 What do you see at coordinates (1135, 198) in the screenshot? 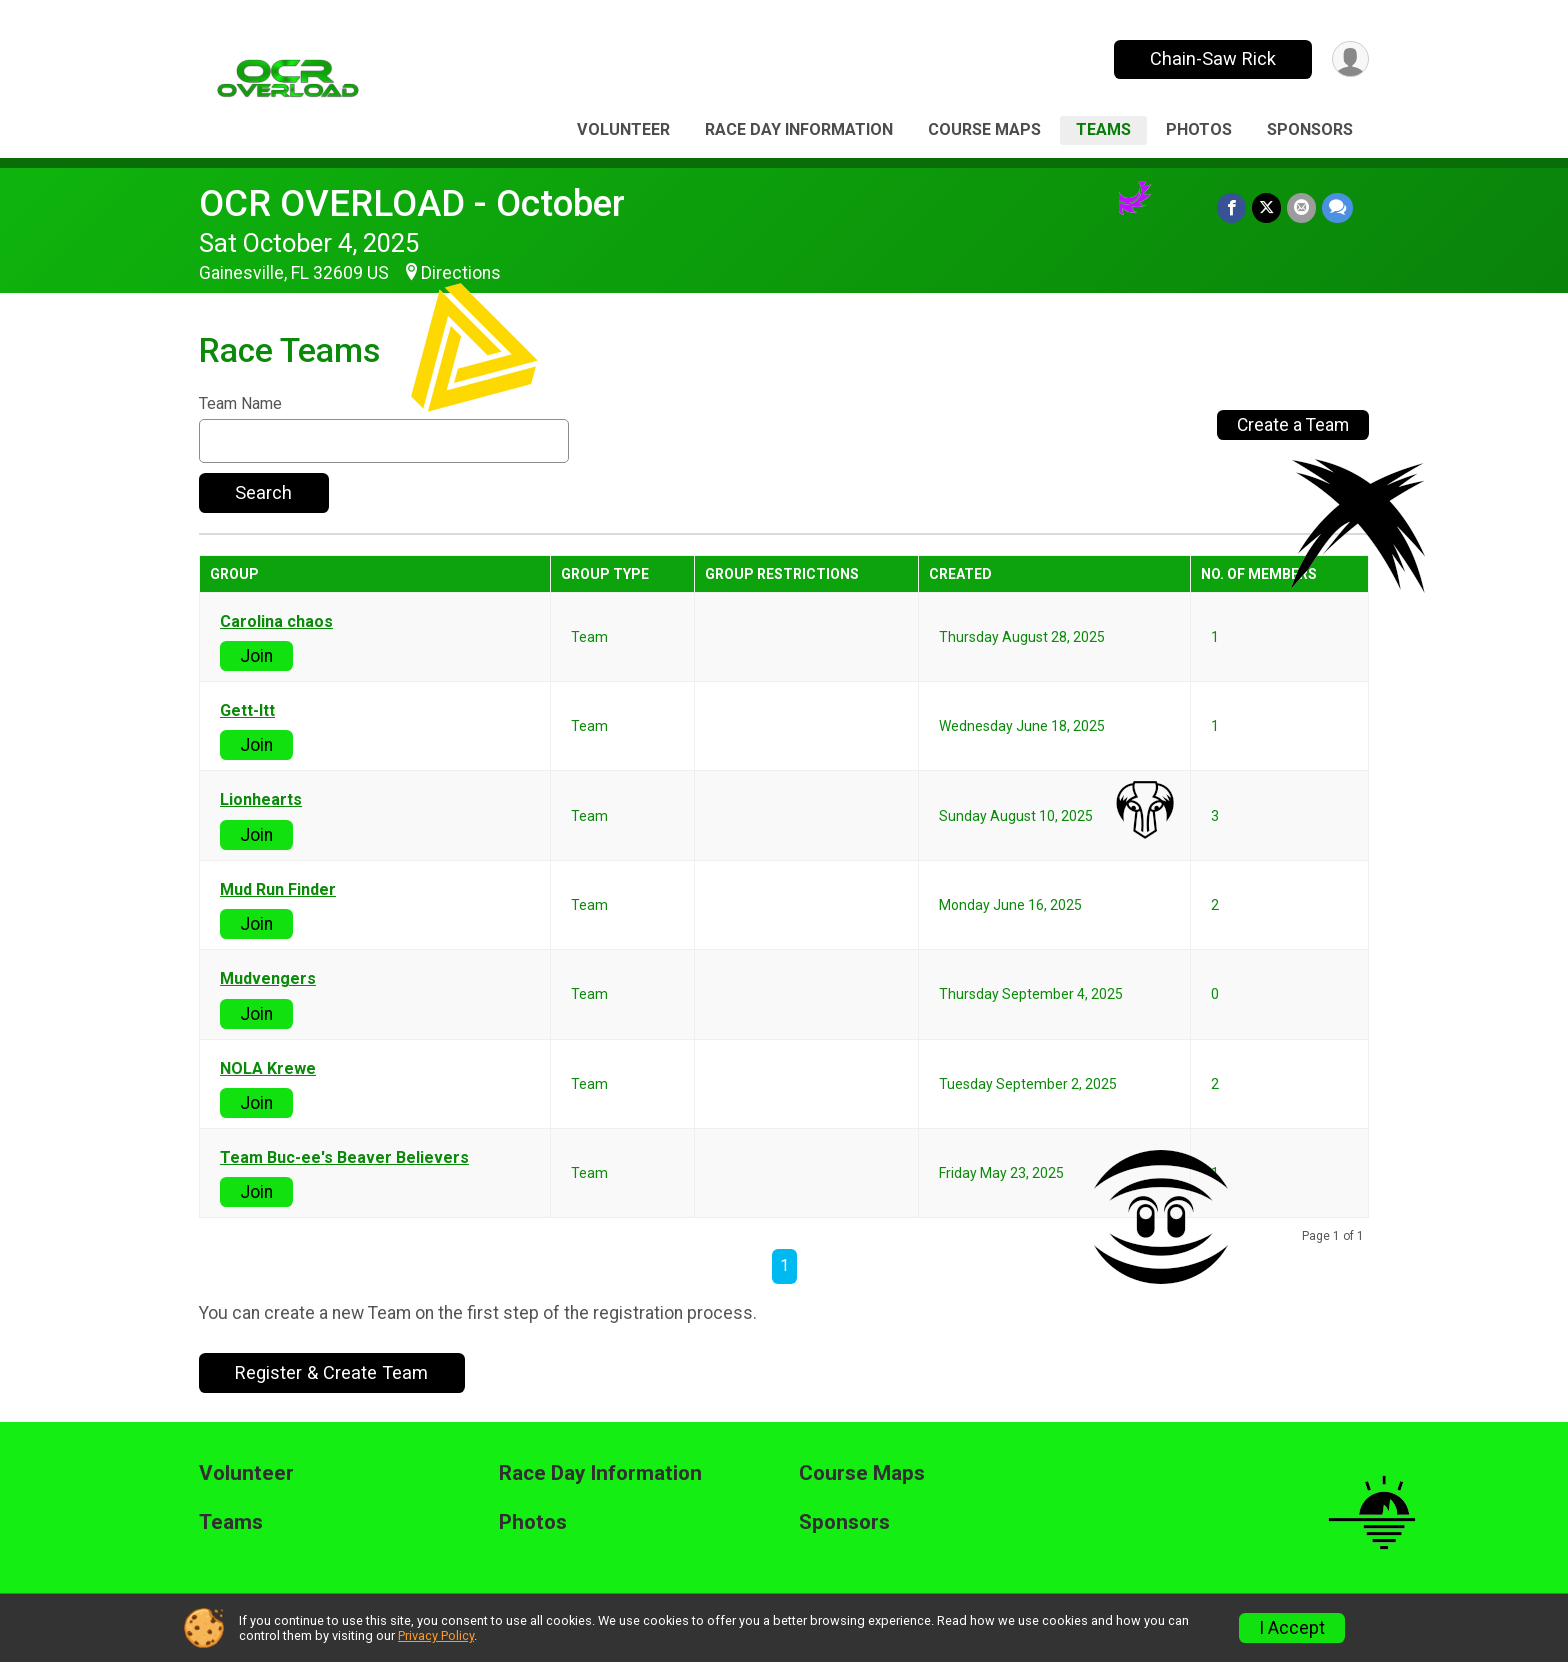
I see `equip or select a saw blade weapon` at bounding box center [1135, 198].